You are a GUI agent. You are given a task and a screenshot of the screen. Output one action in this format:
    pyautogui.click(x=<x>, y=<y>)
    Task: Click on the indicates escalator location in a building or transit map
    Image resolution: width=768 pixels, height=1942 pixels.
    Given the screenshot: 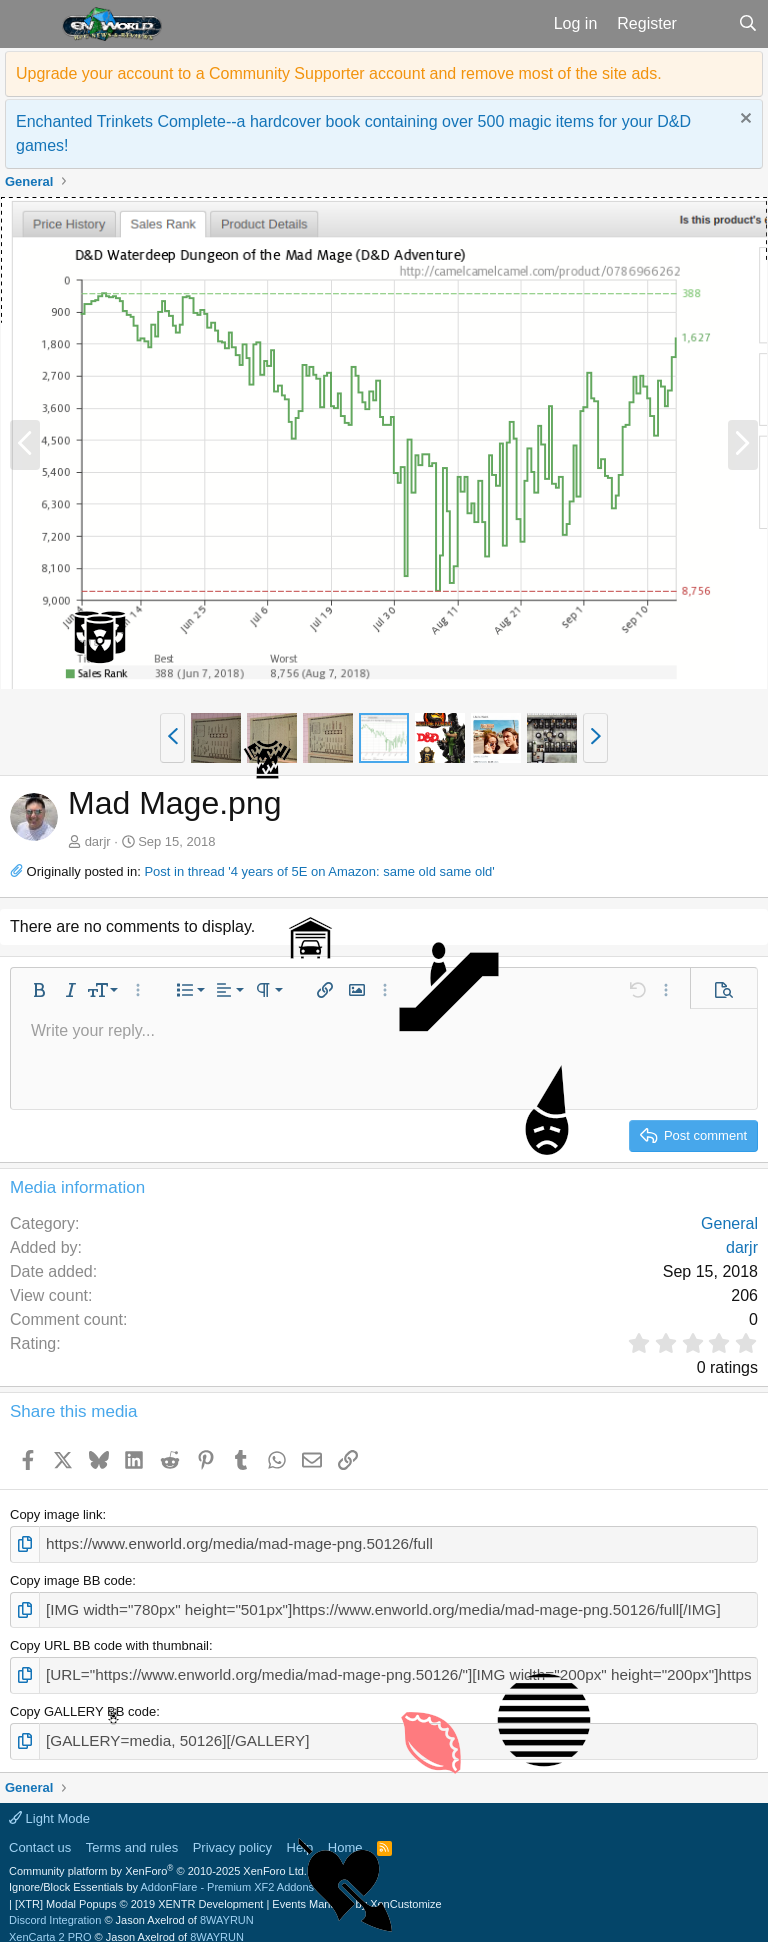 What is the action you would take?
    pyautogui.click(x=449, y=985)
    